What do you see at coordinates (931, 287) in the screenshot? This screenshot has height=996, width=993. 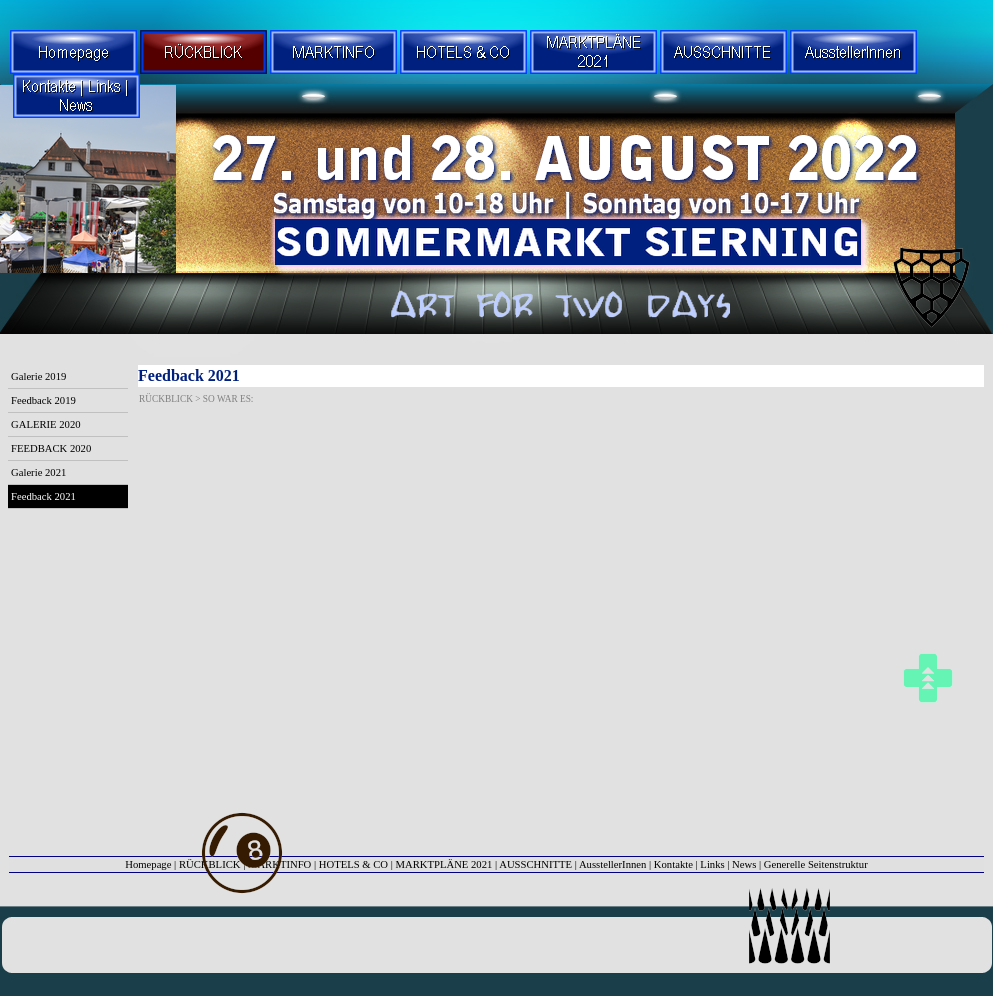 I see `equip or select a defensive shield item` at bounding box center [931, 287].